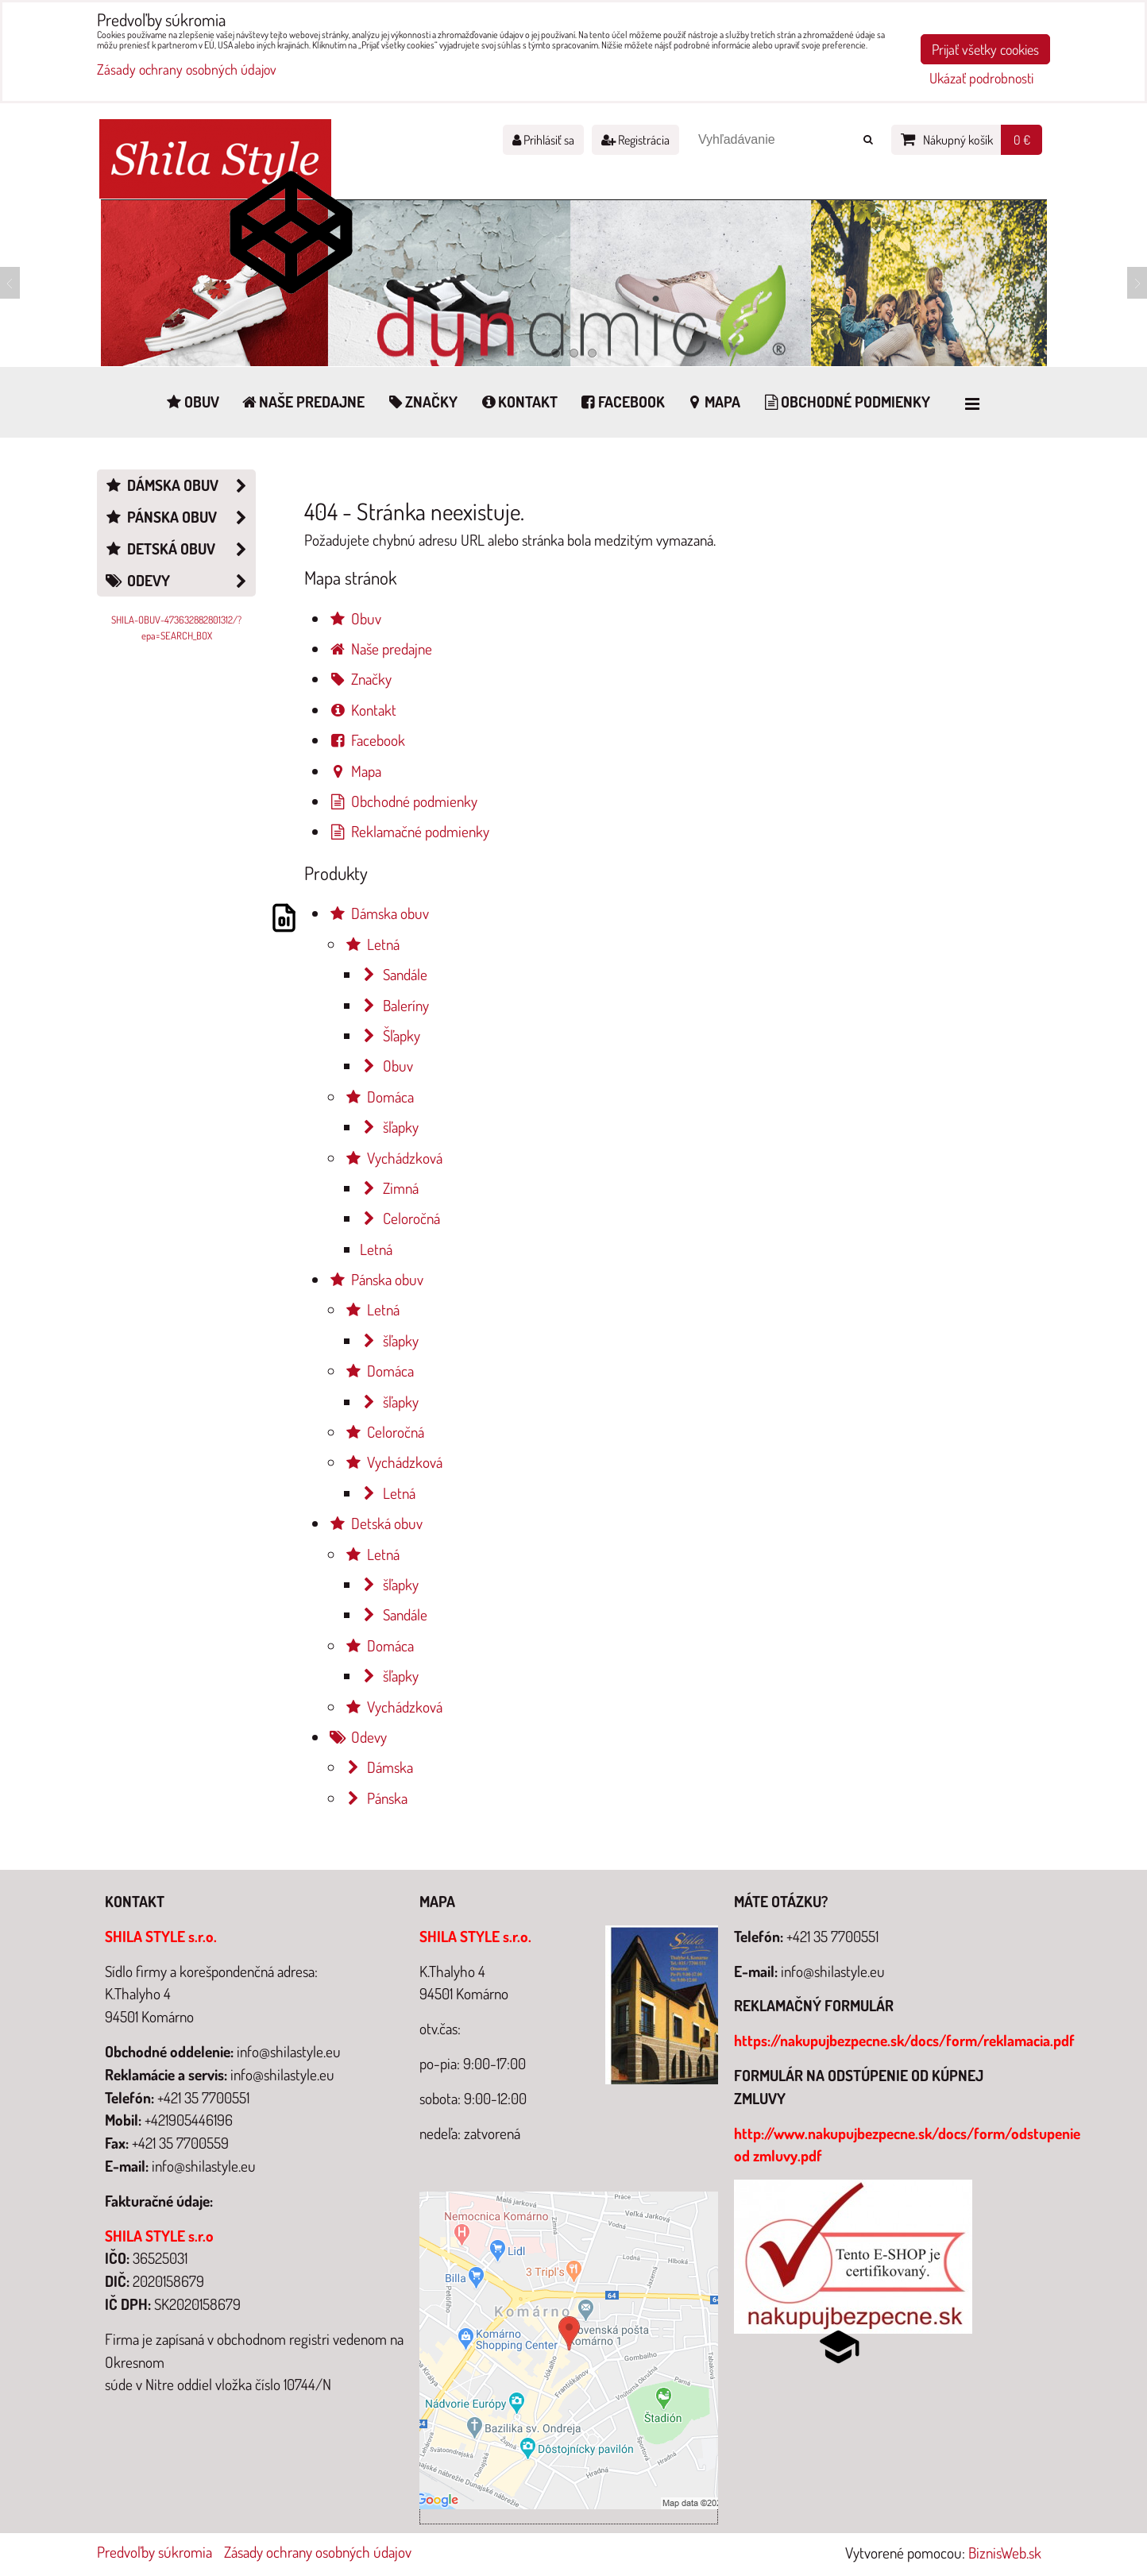  What do you see at coordinates (291, 232) in the screenshot?
I see `open CodePen website` at bounding box center [291, 232].